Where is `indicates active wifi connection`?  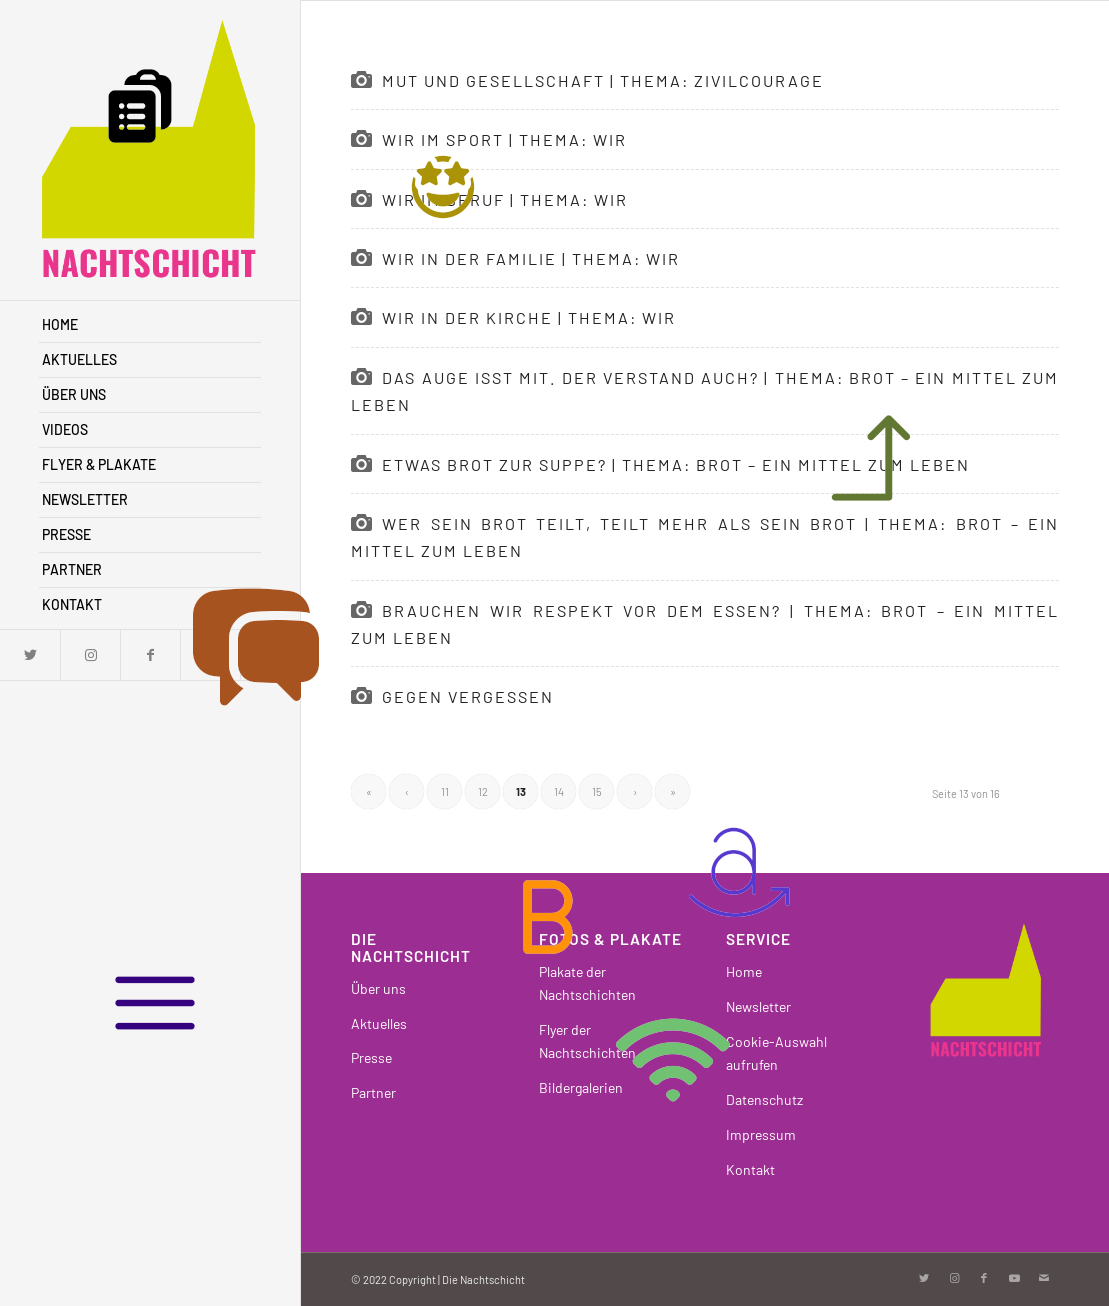
indicates active wifi connection is located at coordinates (673, 1062).